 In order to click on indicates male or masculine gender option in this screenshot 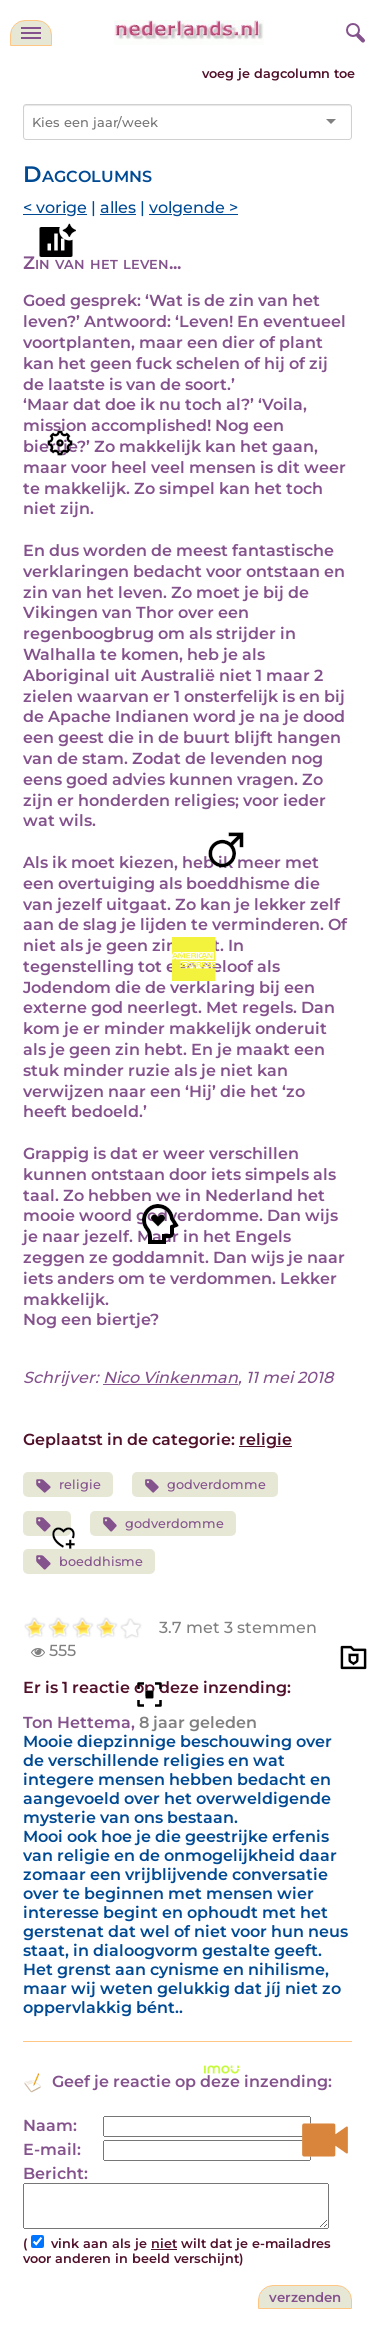, I will do `click(225, 849)`.